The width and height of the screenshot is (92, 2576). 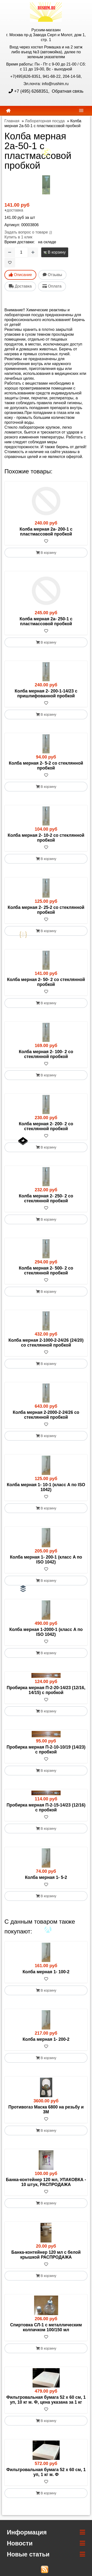 What do you see at coordinates (23, 1589) in the screenshot?
I see `buffer social media management app logo` at bounding box center [23, 1589].